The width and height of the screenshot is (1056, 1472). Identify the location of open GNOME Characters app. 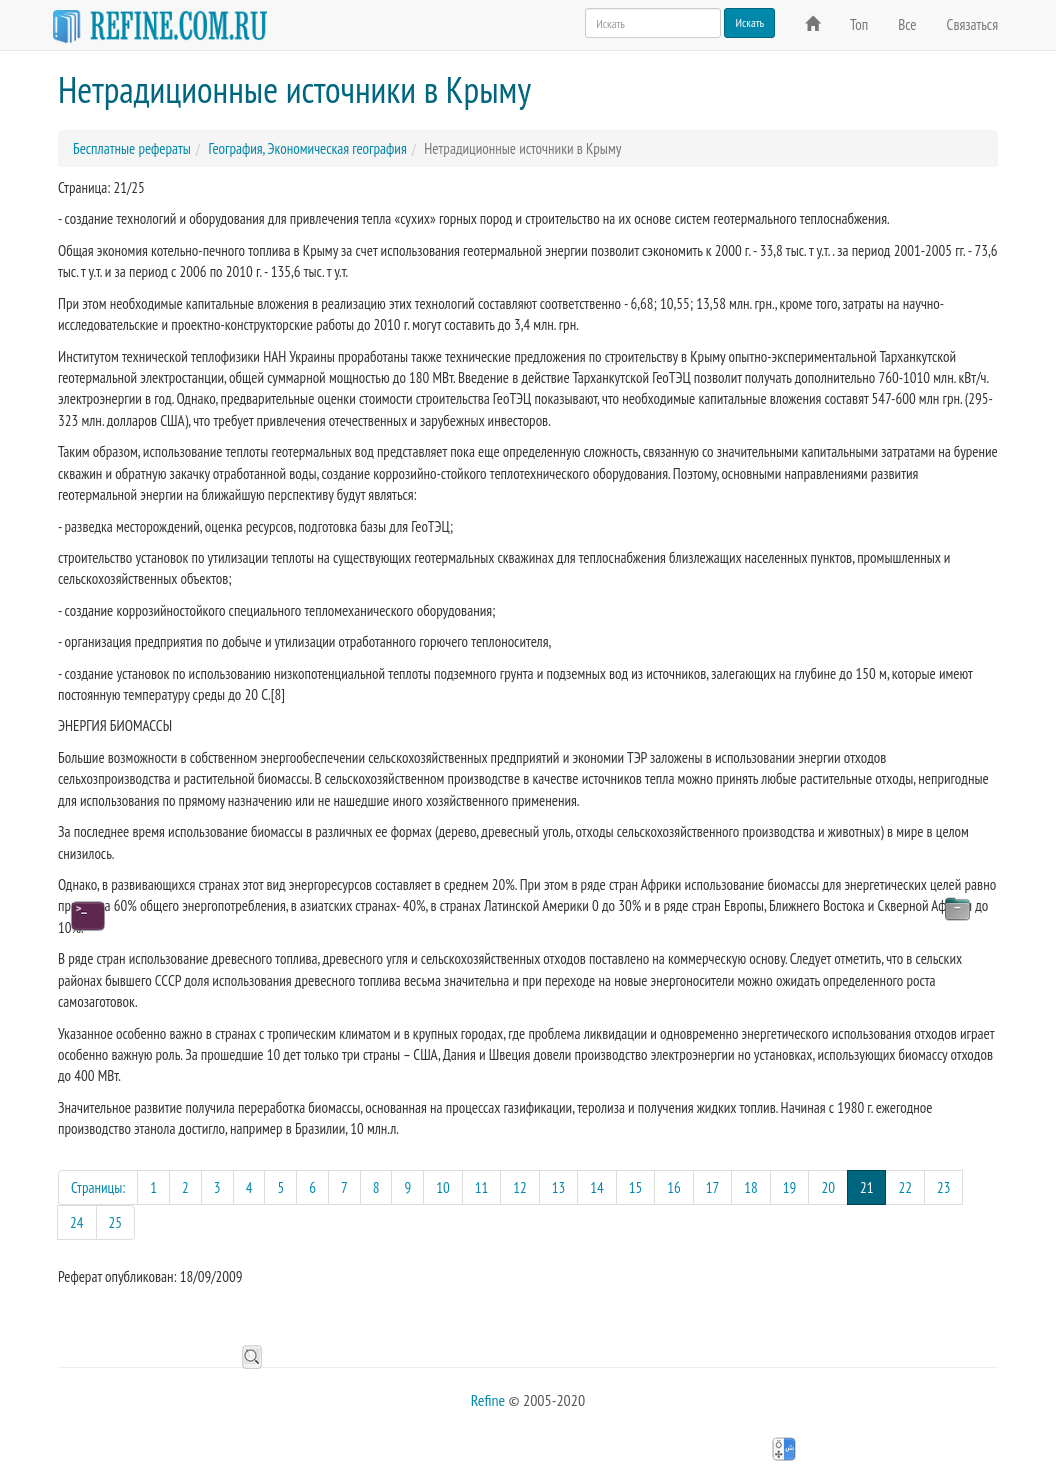
(784, 1449).